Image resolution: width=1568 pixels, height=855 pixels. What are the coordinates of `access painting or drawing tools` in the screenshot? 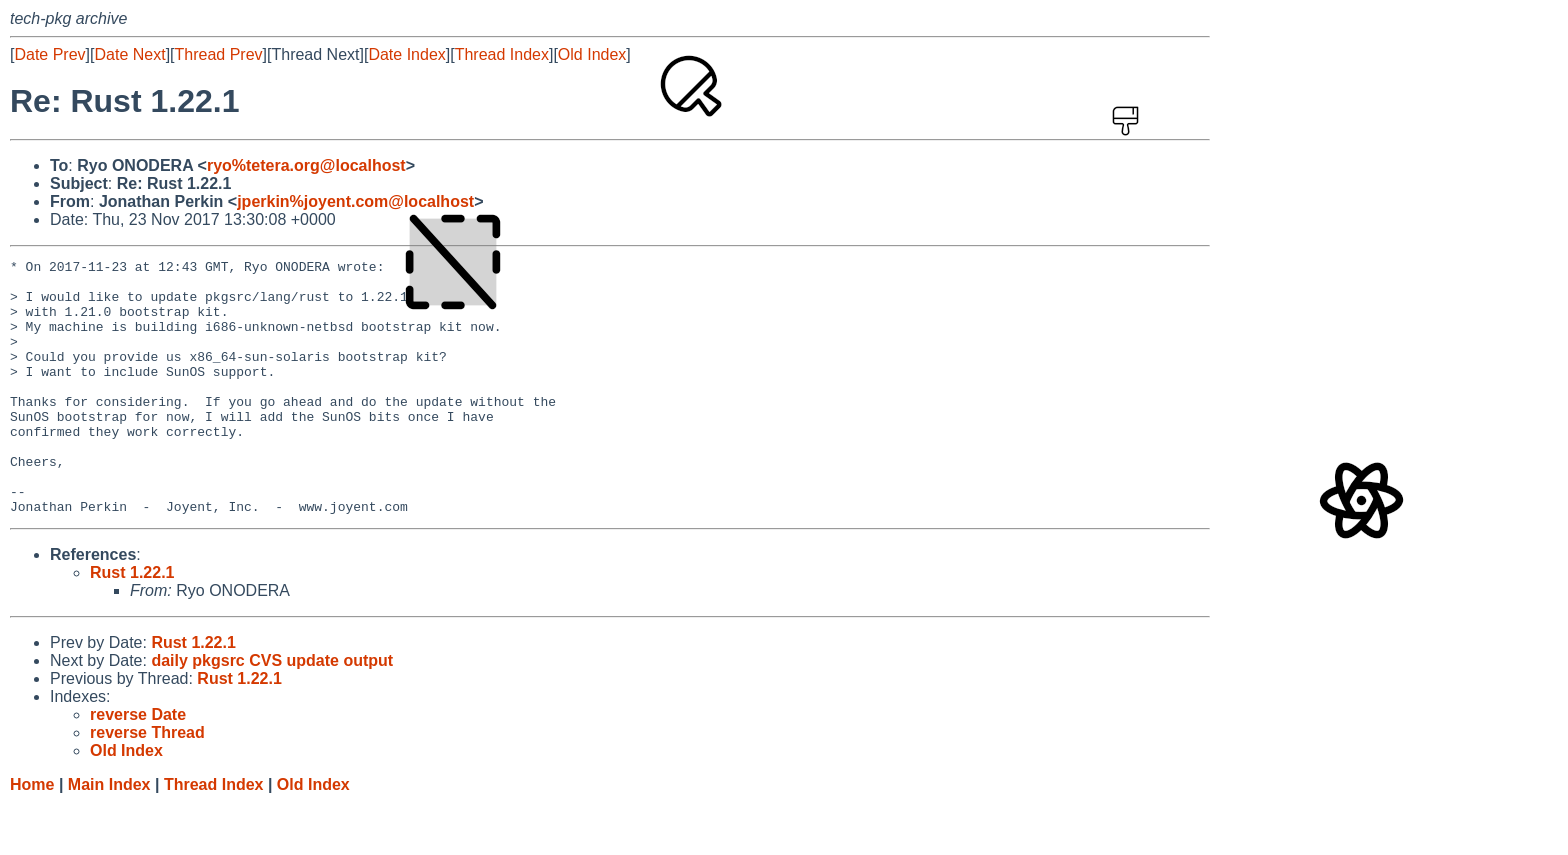 It's located at (1125, 120).